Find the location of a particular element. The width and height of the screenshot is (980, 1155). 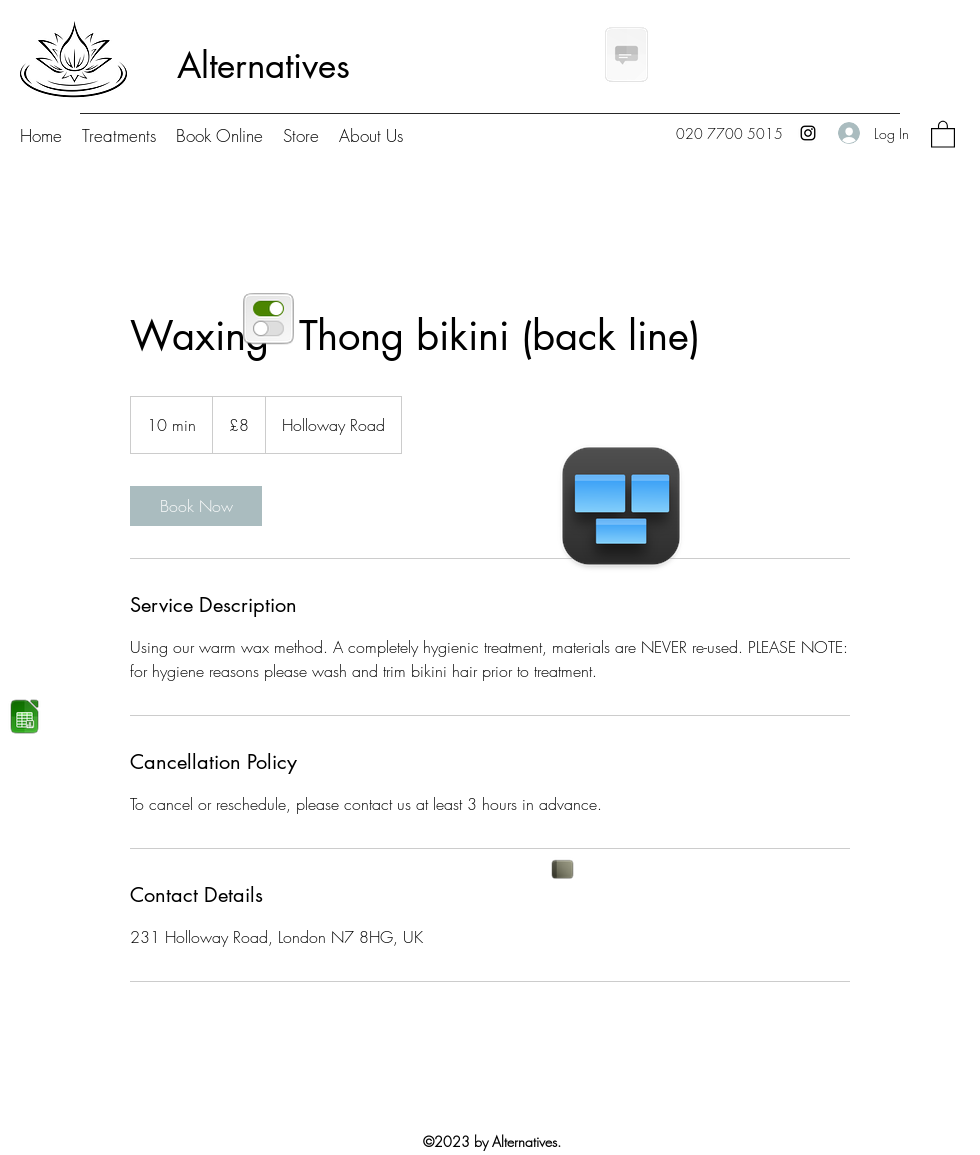

a subrip subtitle file (.srt) is located at coordinates (626, 54).